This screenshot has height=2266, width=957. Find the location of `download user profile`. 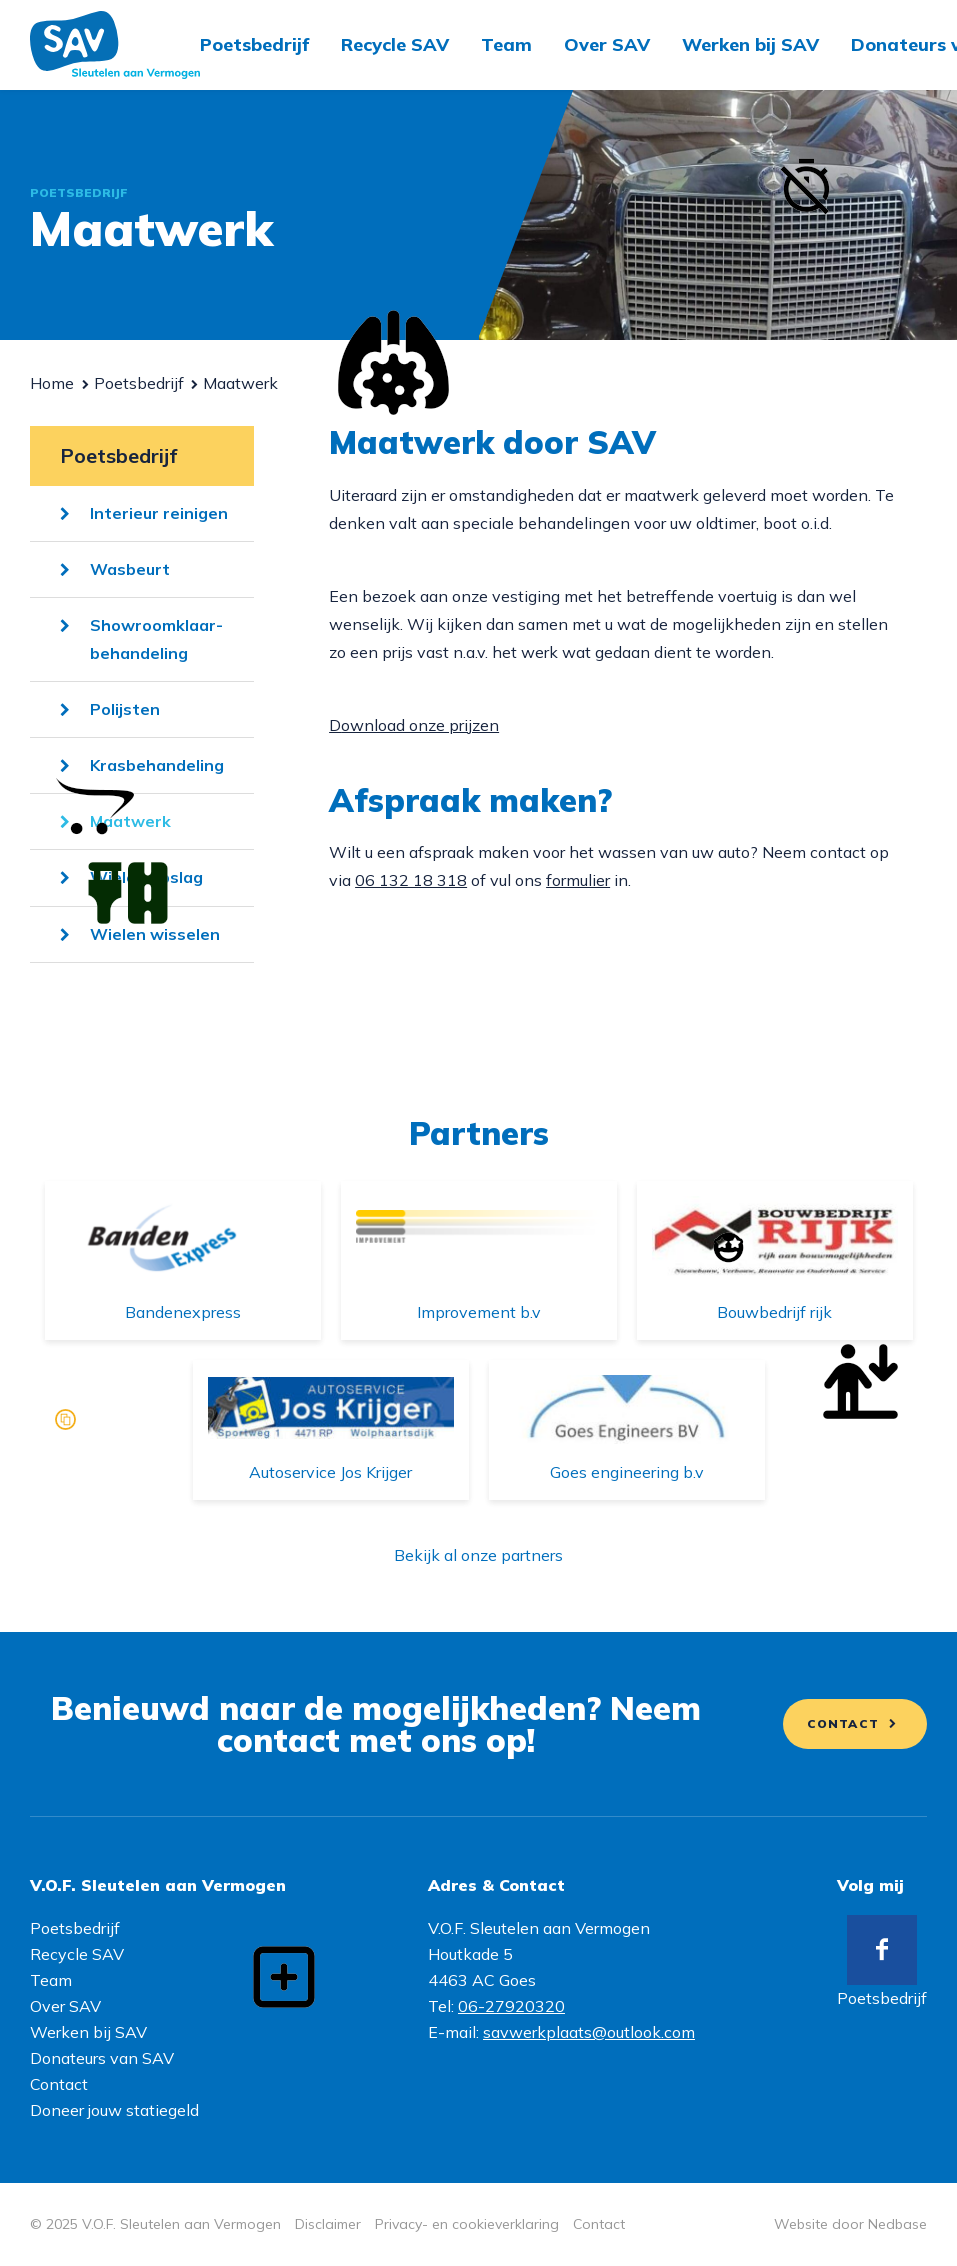

download user profile is located at coordinates (860, 1381).